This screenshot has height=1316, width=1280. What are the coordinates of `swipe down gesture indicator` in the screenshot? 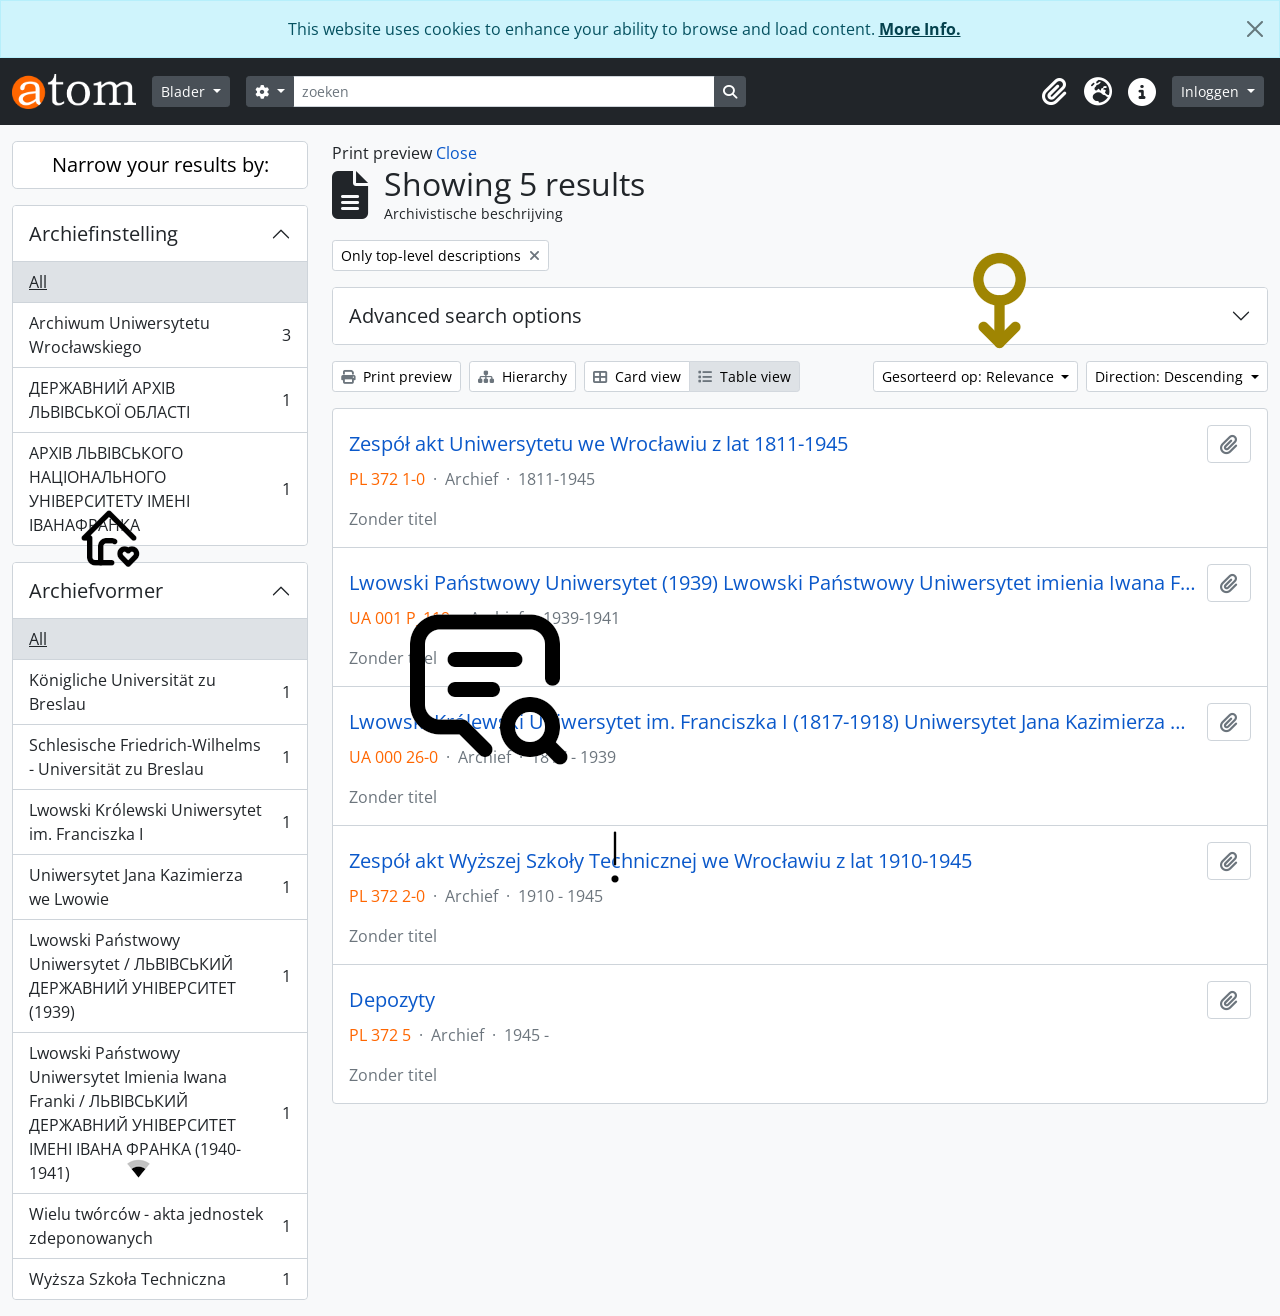 It's located at (999, 300).